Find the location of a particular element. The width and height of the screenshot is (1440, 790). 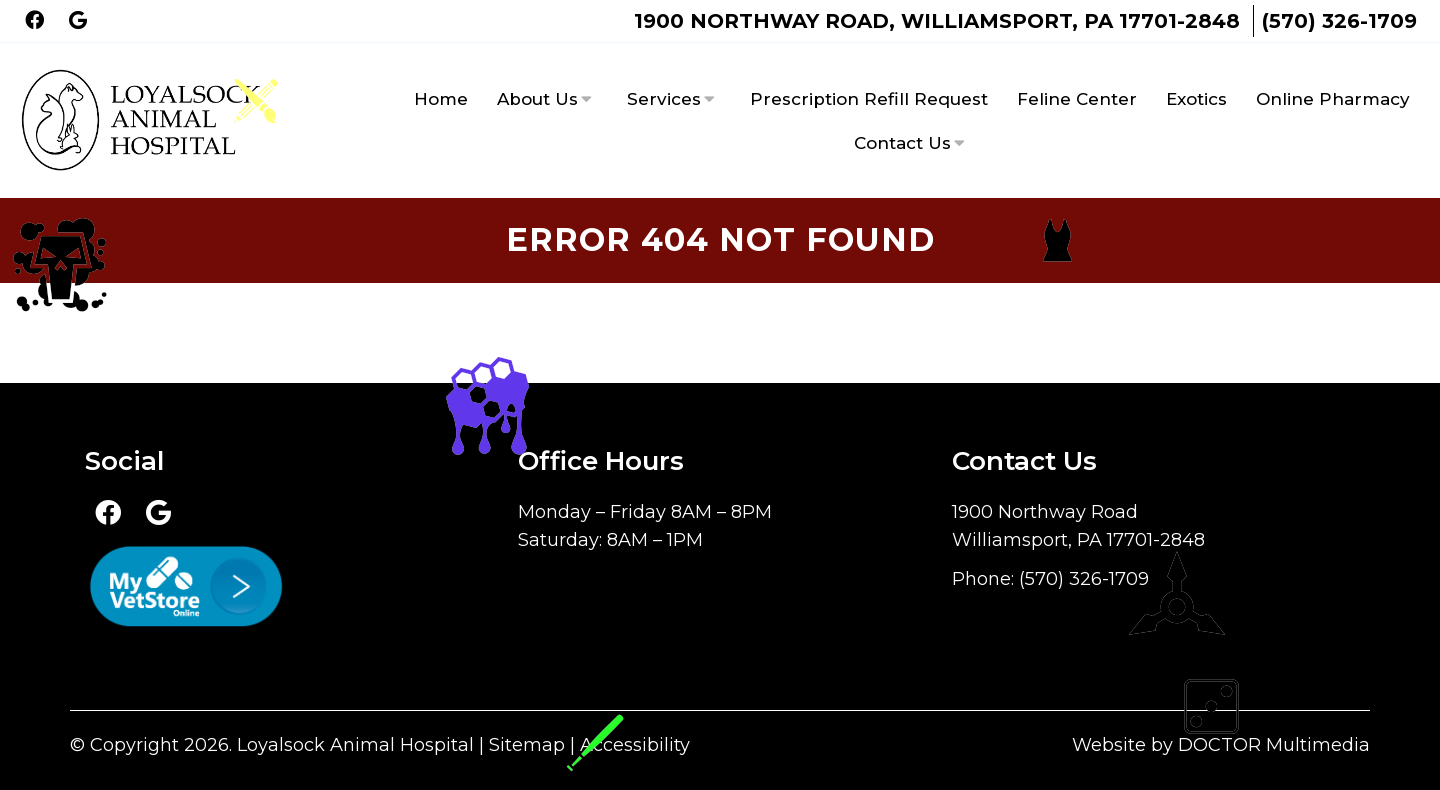

access drawing and editing tools is located at coordinates (256, 101).